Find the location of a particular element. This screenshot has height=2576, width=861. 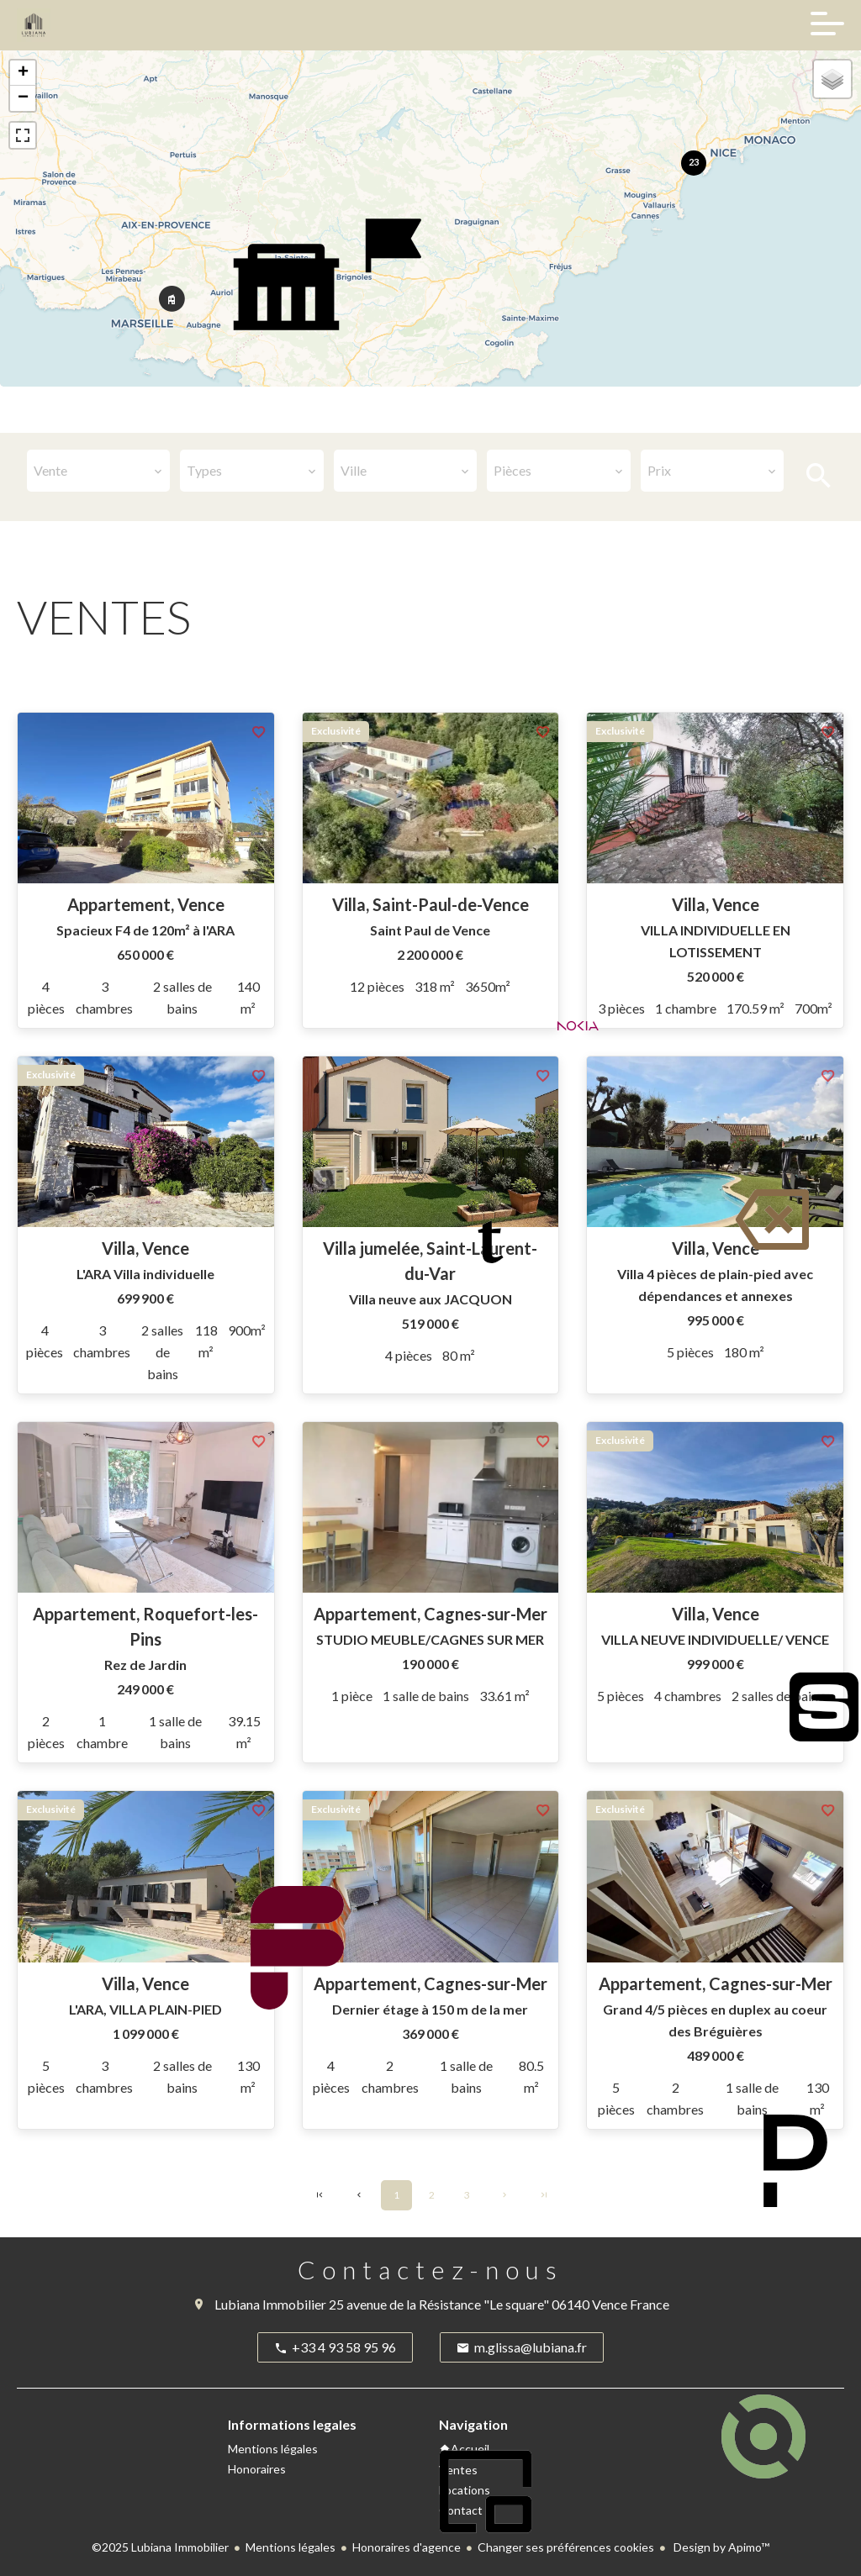

flag or mark an item for follow-up is located at coordinates (394, 244).